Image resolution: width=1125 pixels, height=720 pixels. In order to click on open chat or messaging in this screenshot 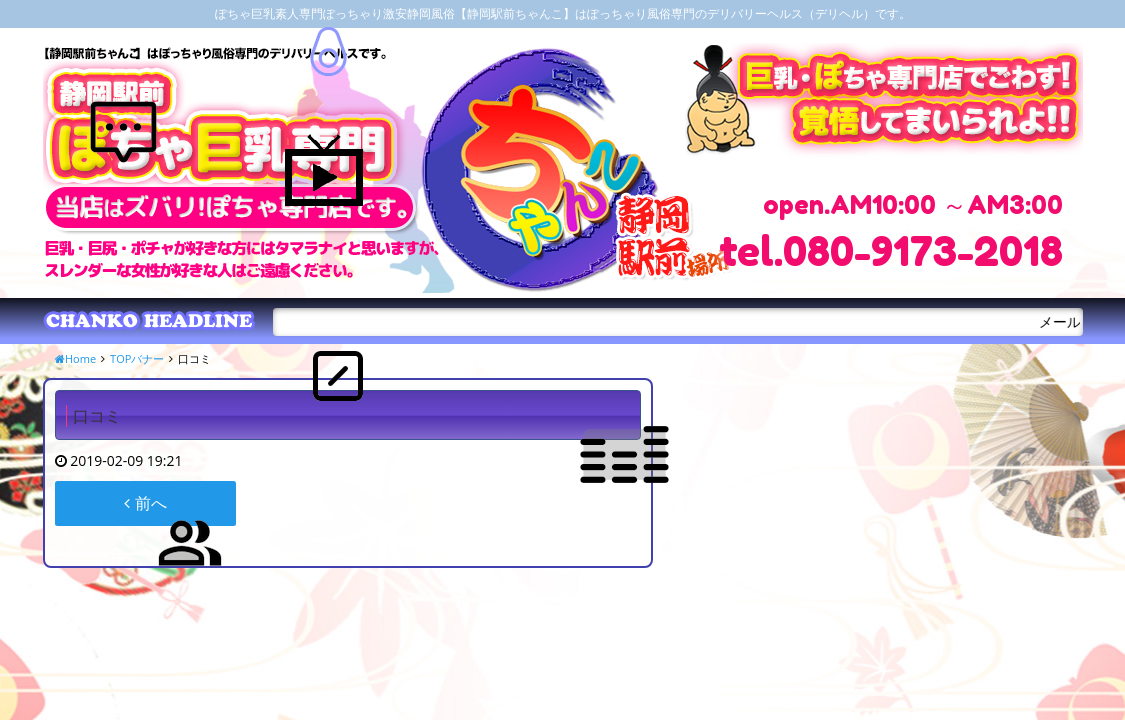, I will do `click(123, 129)`.